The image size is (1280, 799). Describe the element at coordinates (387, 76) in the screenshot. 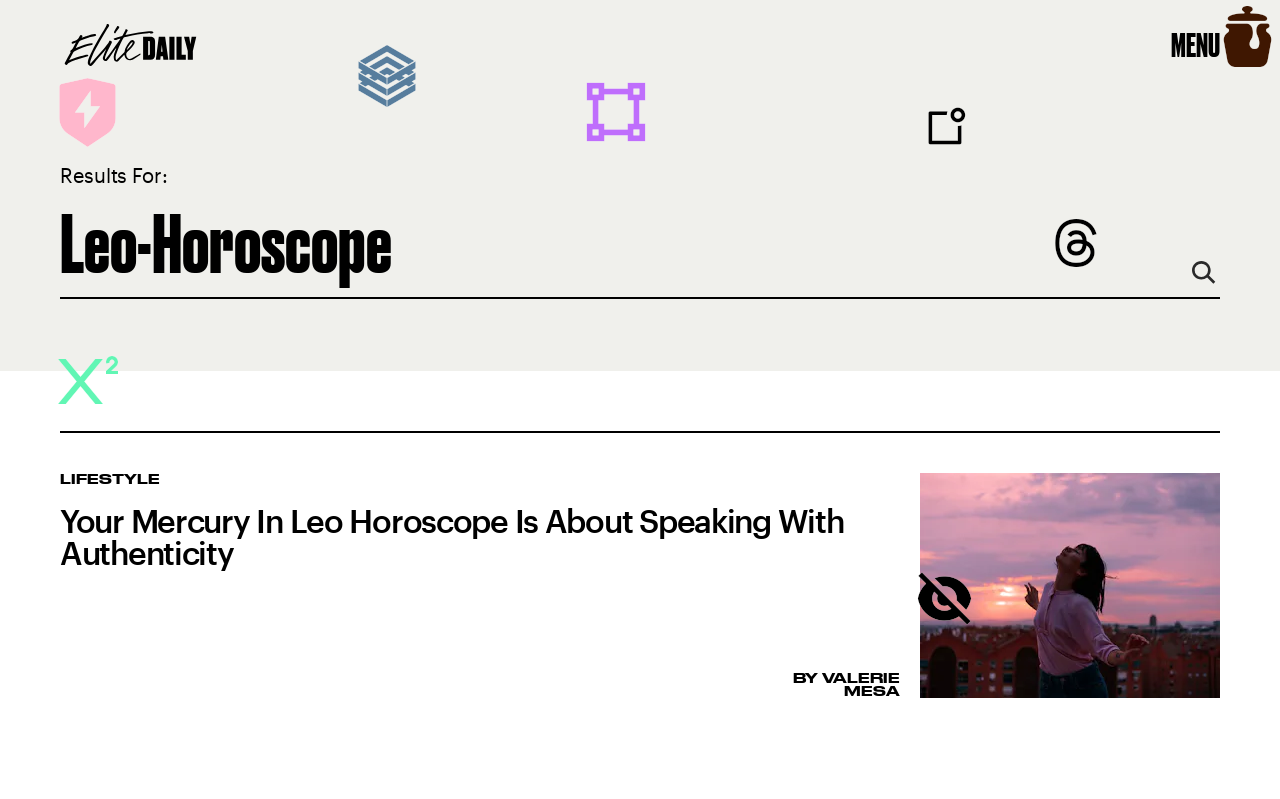

I see `ebox brand logo` at that location.